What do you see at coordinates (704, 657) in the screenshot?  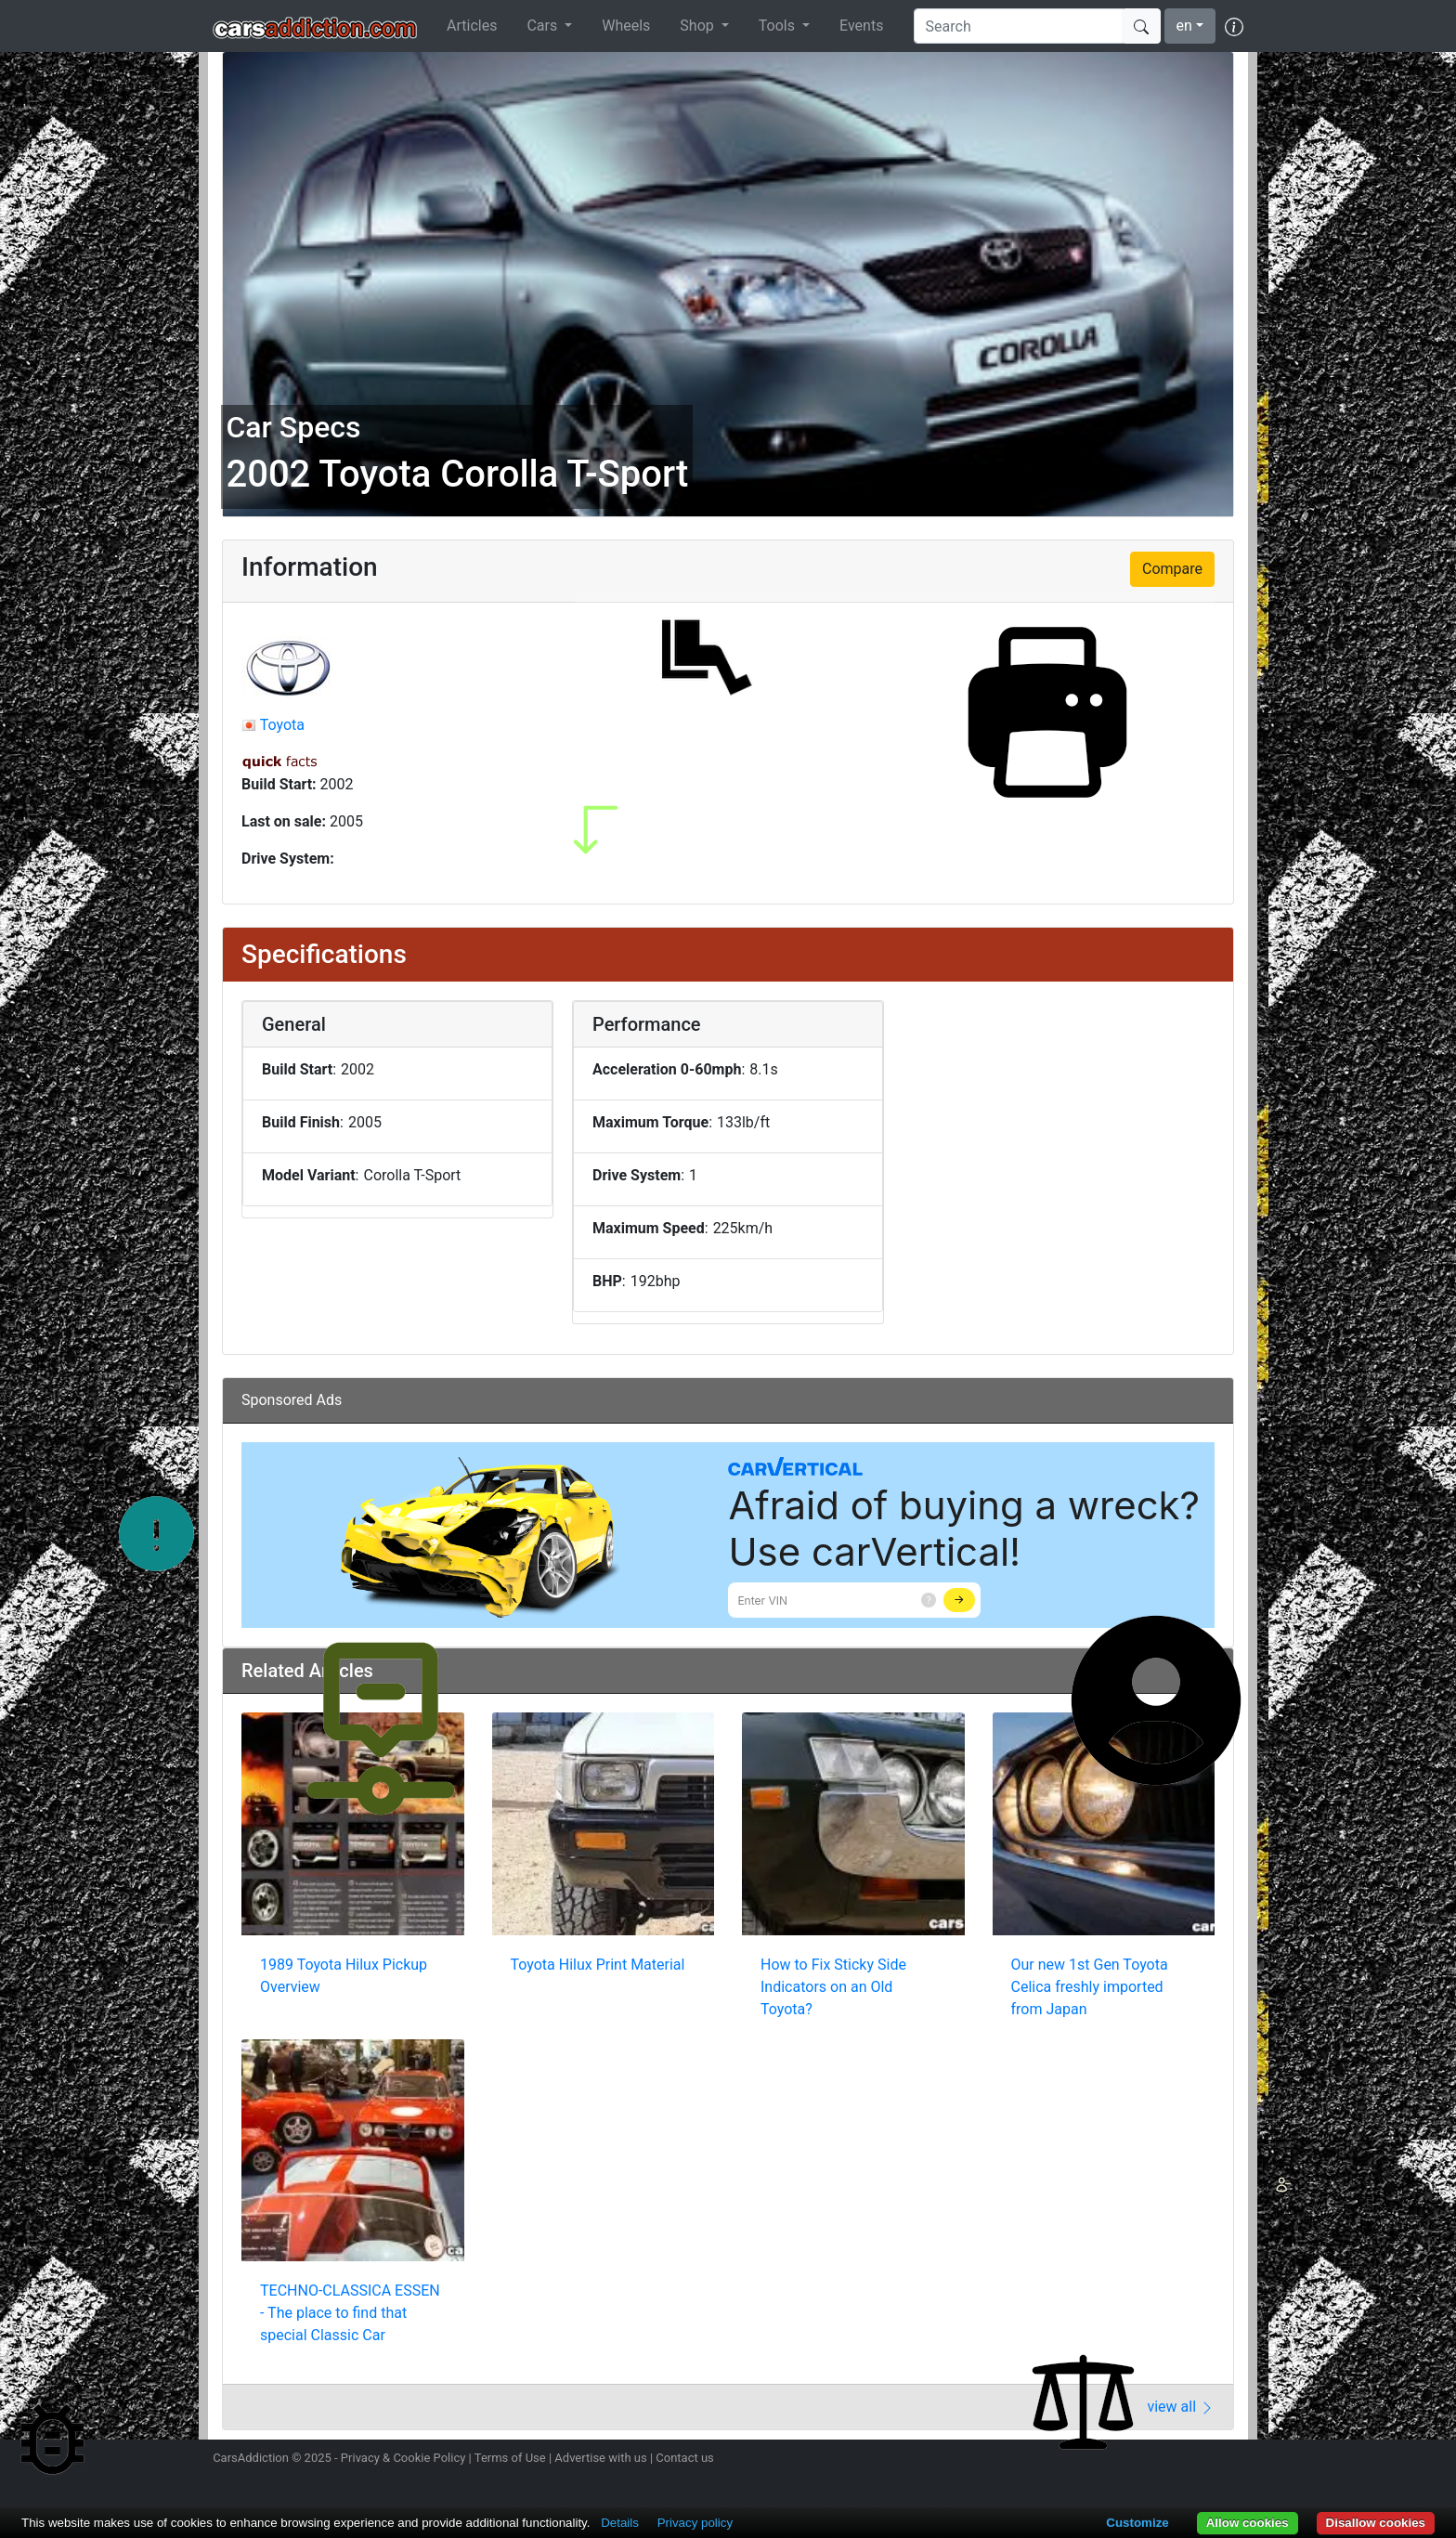 I see `select extra legroom seat option` at bounding box center [704, 657].